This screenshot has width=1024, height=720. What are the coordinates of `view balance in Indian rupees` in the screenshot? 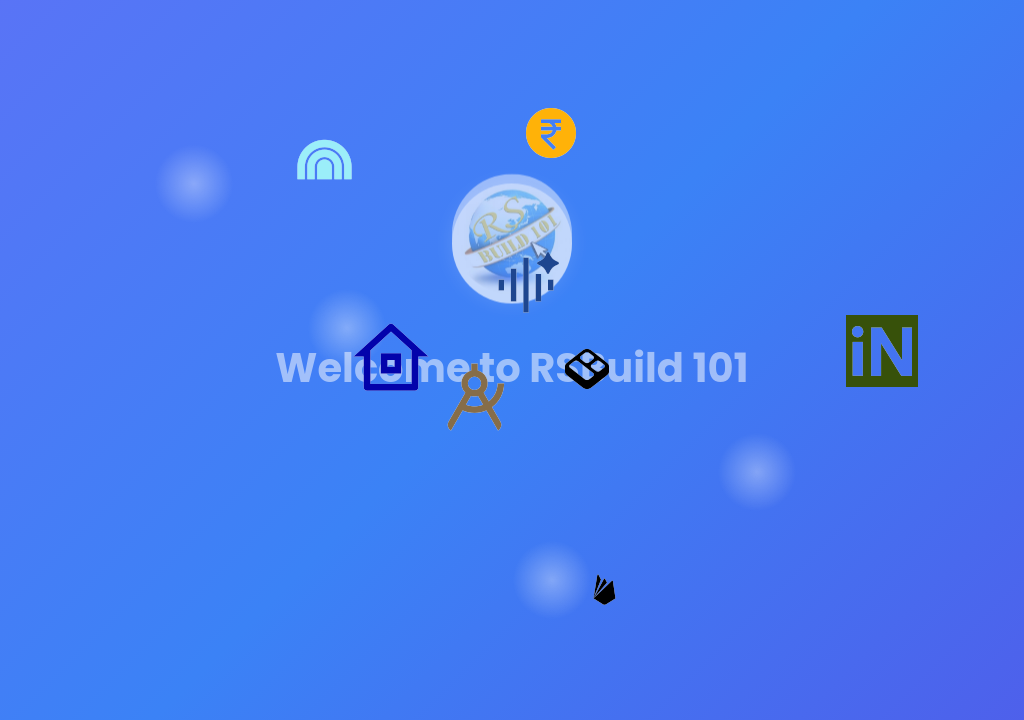 It's located at (551, 133).